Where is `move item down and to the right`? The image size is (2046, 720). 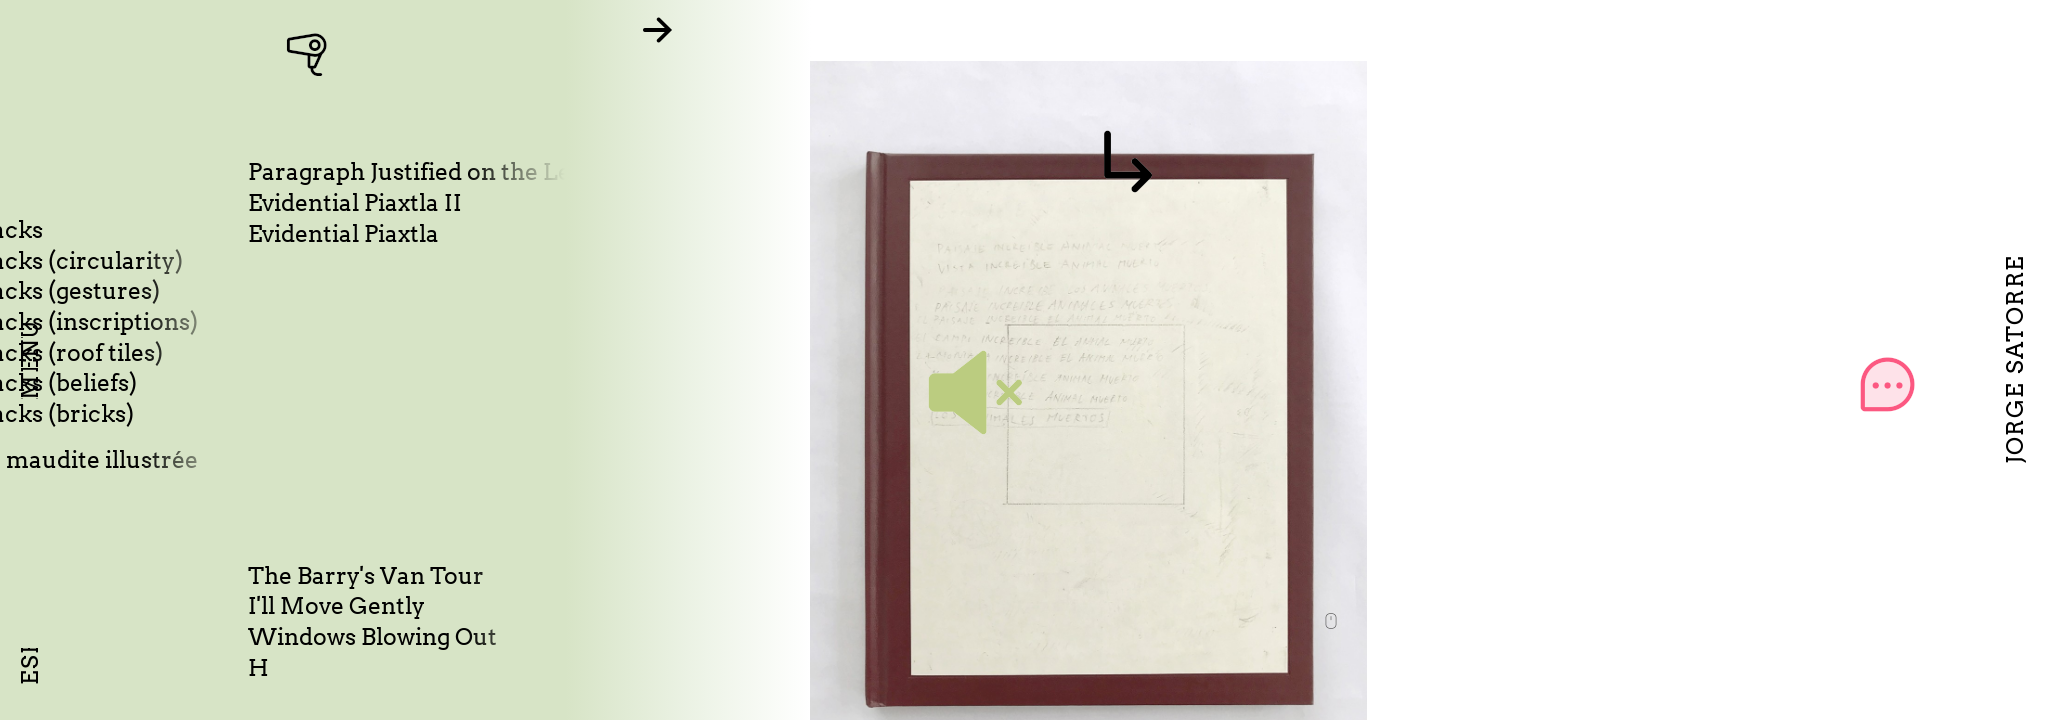 move item down and to the right is located at coordinates (1123, 161).